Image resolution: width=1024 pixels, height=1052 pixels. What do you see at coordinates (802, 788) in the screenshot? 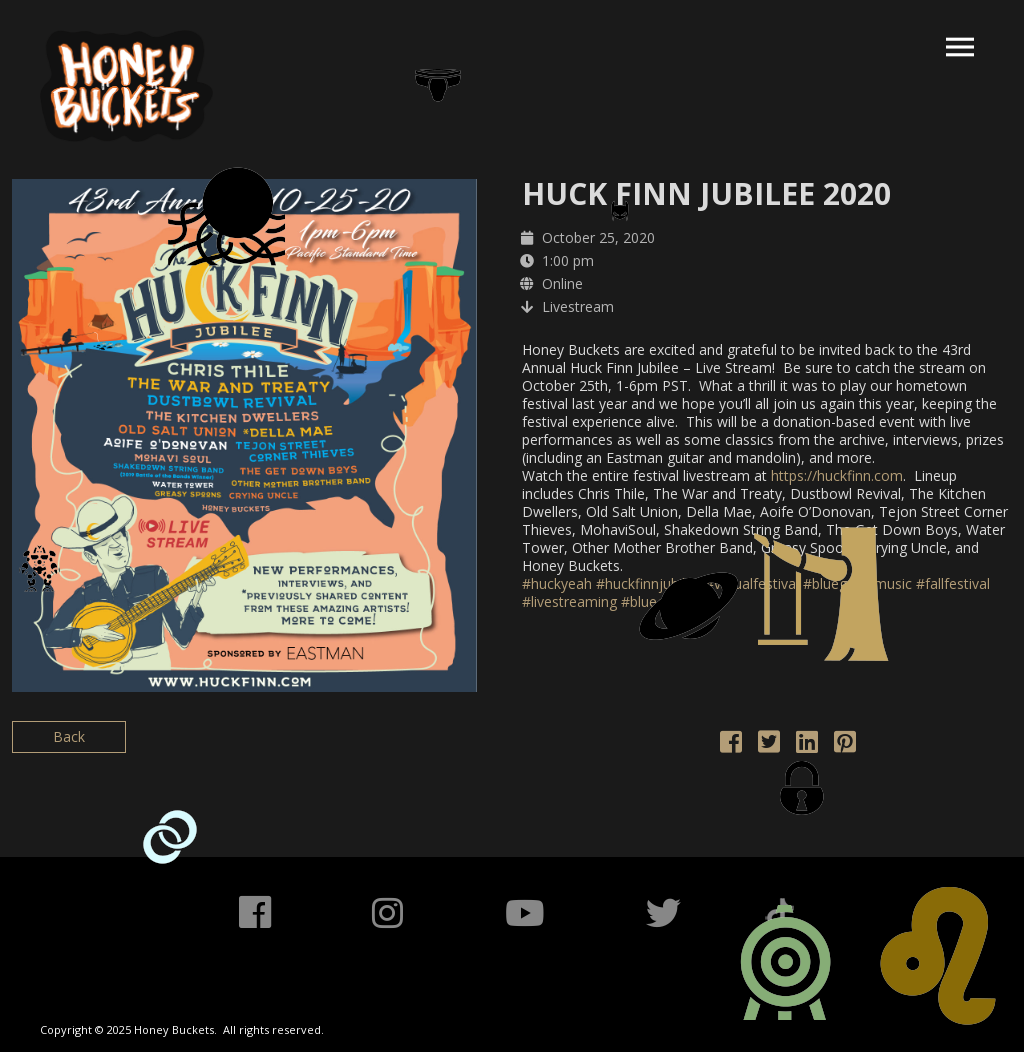
I see `lock or secure this item` at bounding box center [802, 788].